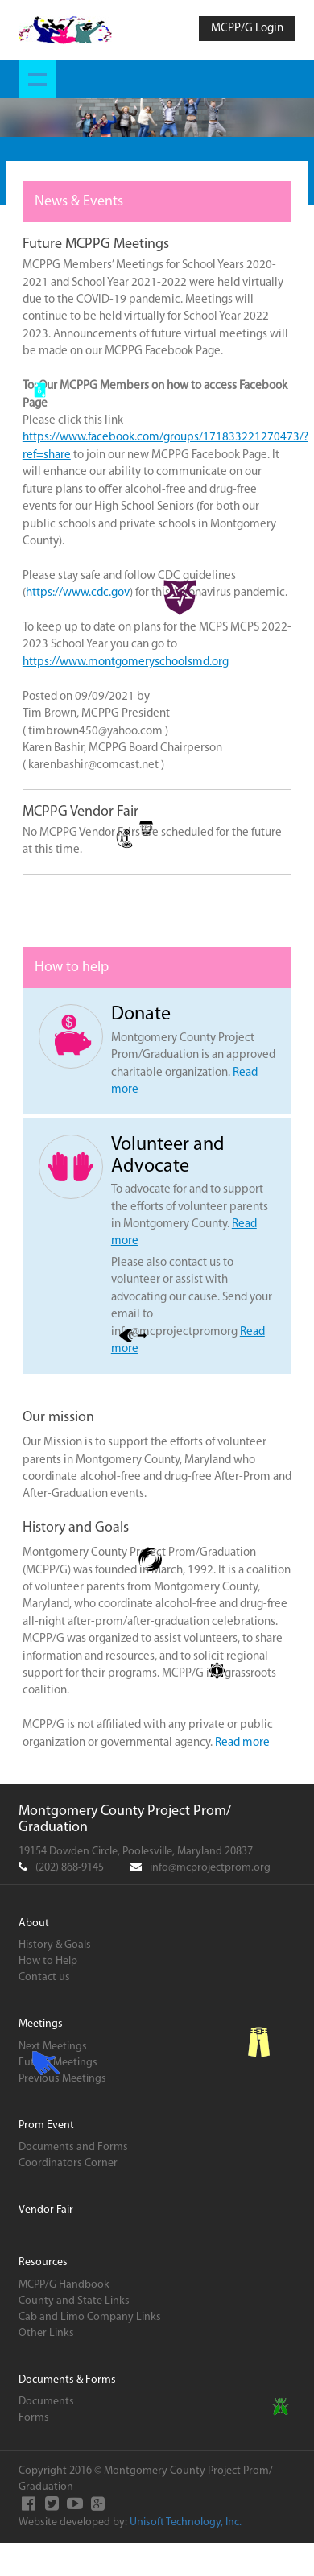  Describe the element at coordinates (217, 1670) in the screenshot. I see `activate surveillance or watch mode` at that location.